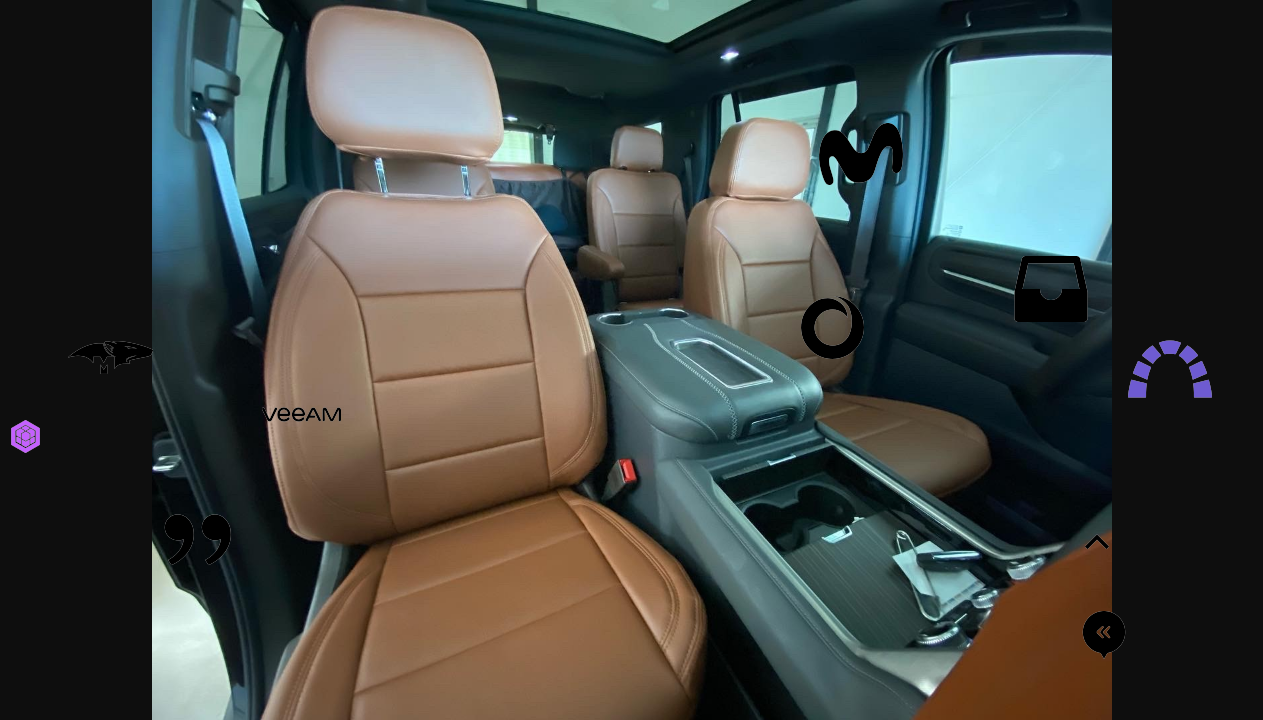  What do you see at coordinates (1097, 542) in the screenshot?
I see `collapse or minimize a section` at bounding box center [1097, 542].